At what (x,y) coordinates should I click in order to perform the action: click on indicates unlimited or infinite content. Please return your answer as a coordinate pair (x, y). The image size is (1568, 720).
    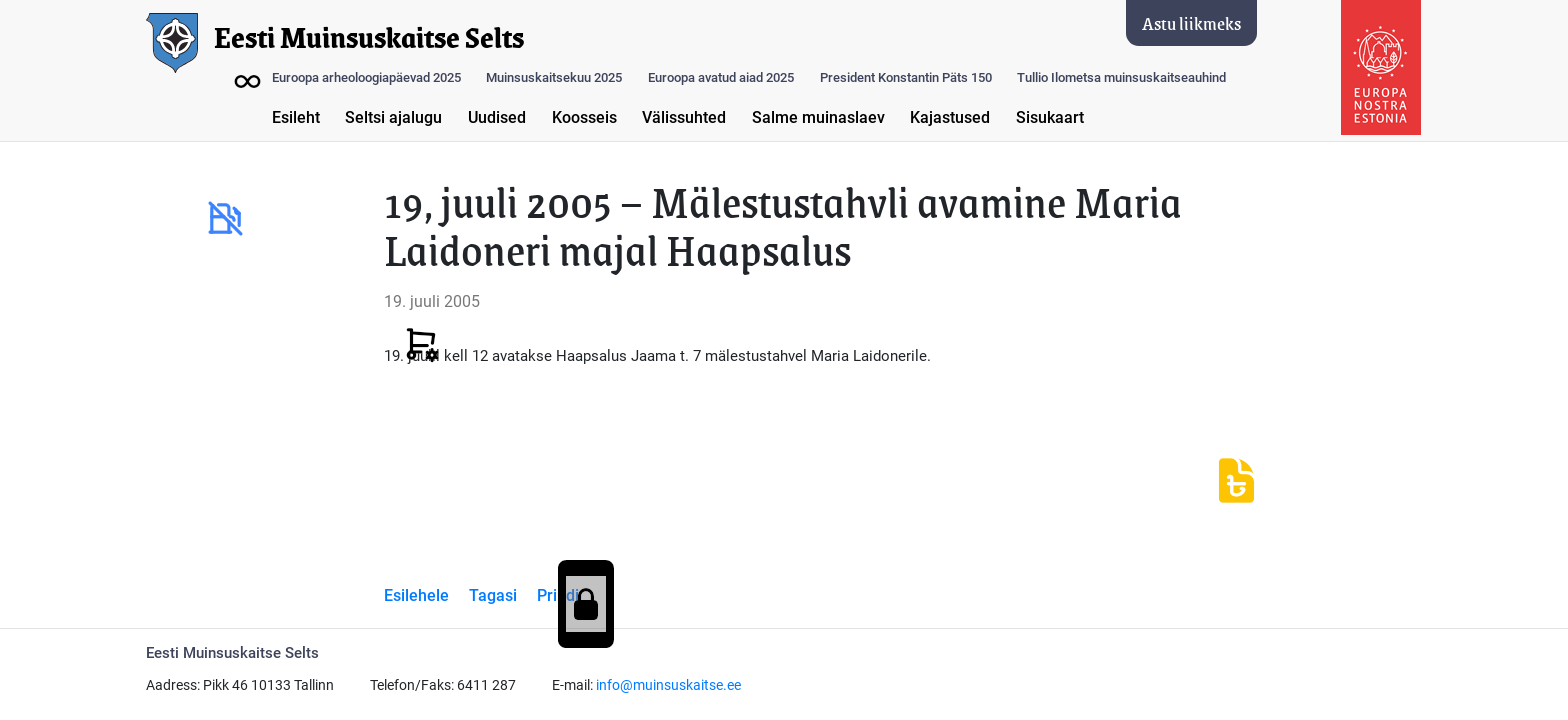
    Looking at the image, I should click on (247, 81).